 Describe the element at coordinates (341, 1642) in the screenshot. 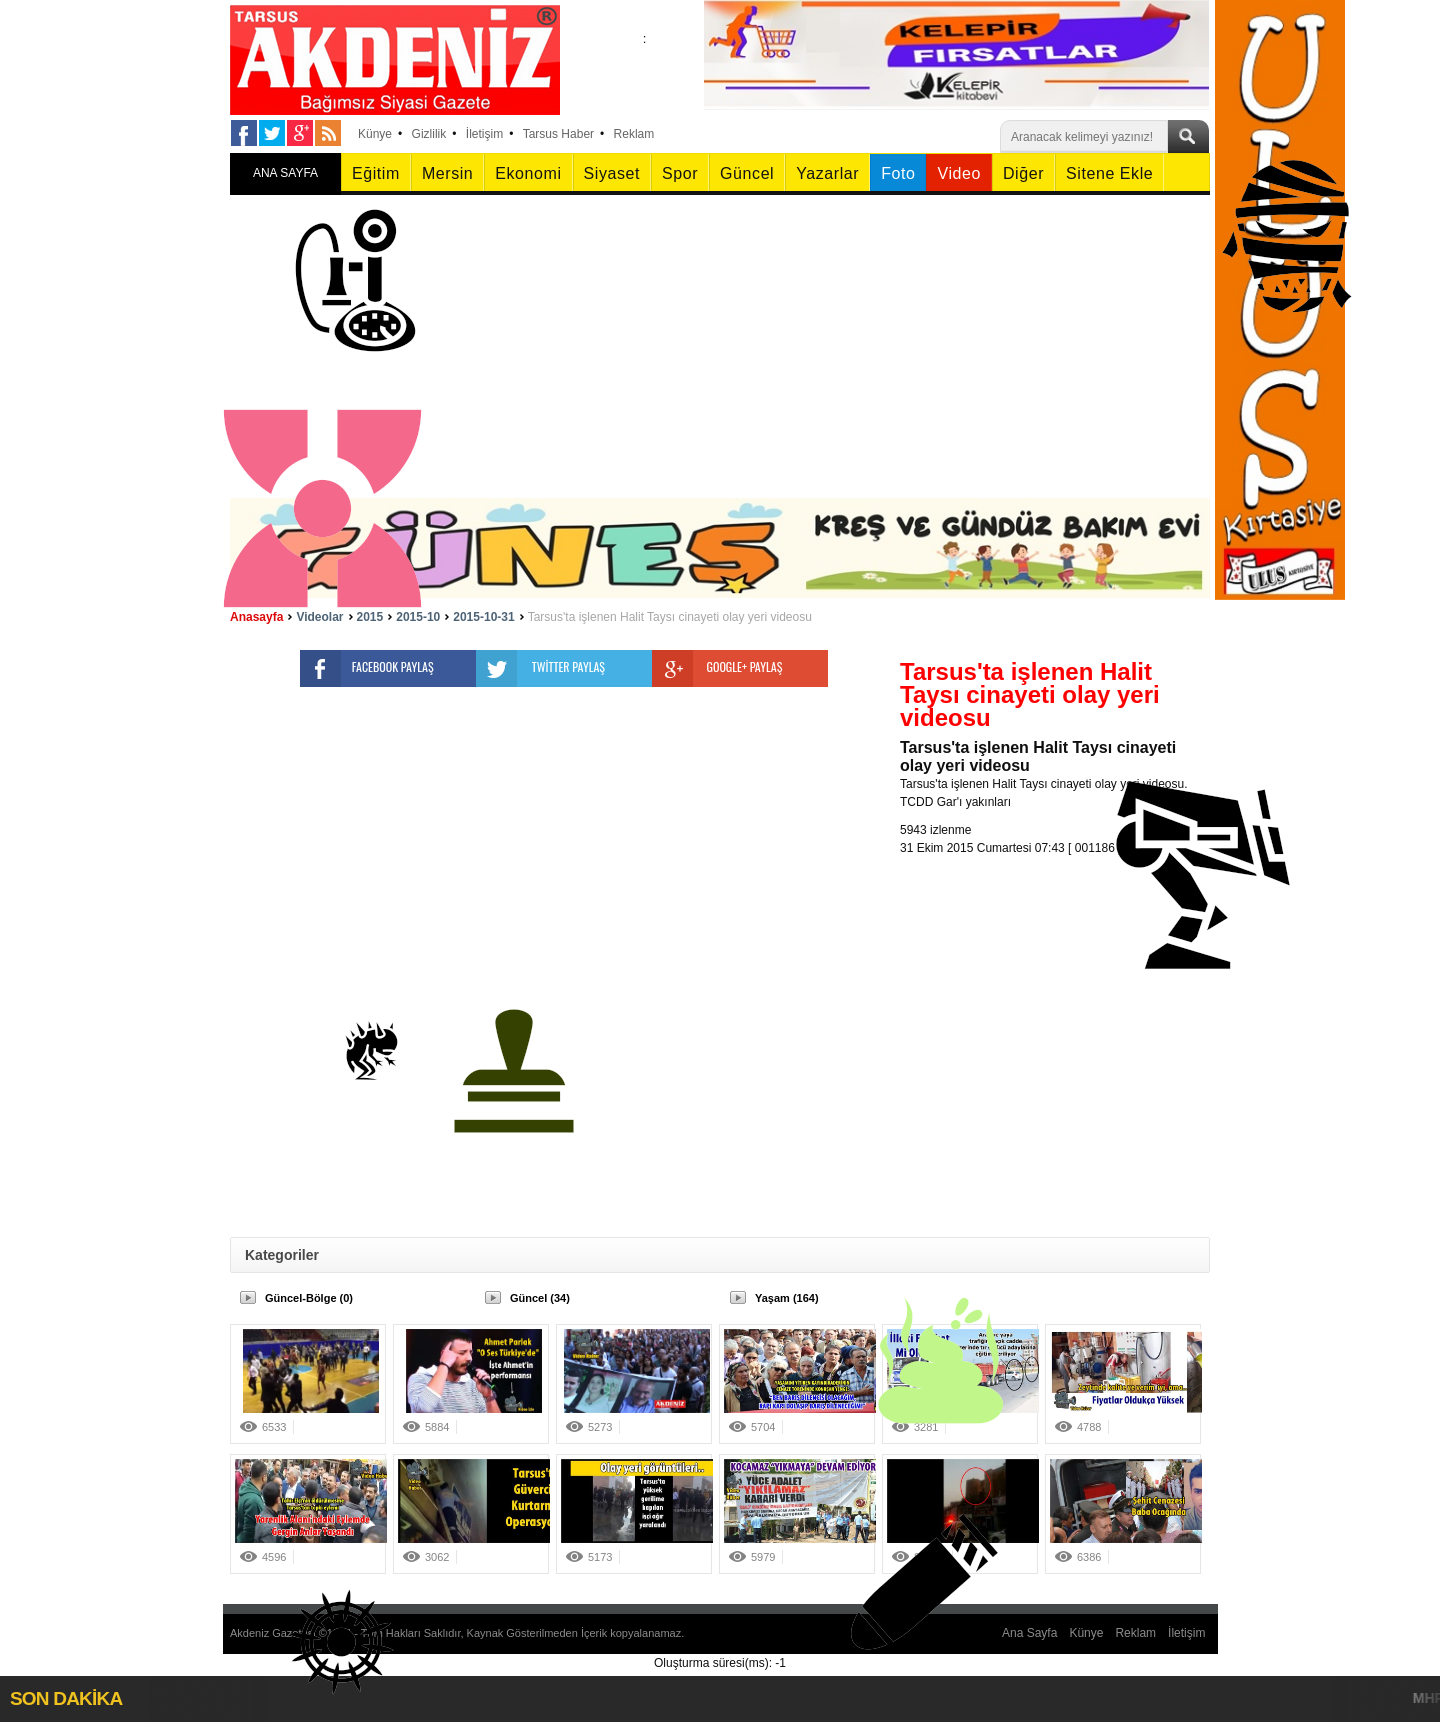

I see `sun or light-based ability icon in a game interface` at that location.